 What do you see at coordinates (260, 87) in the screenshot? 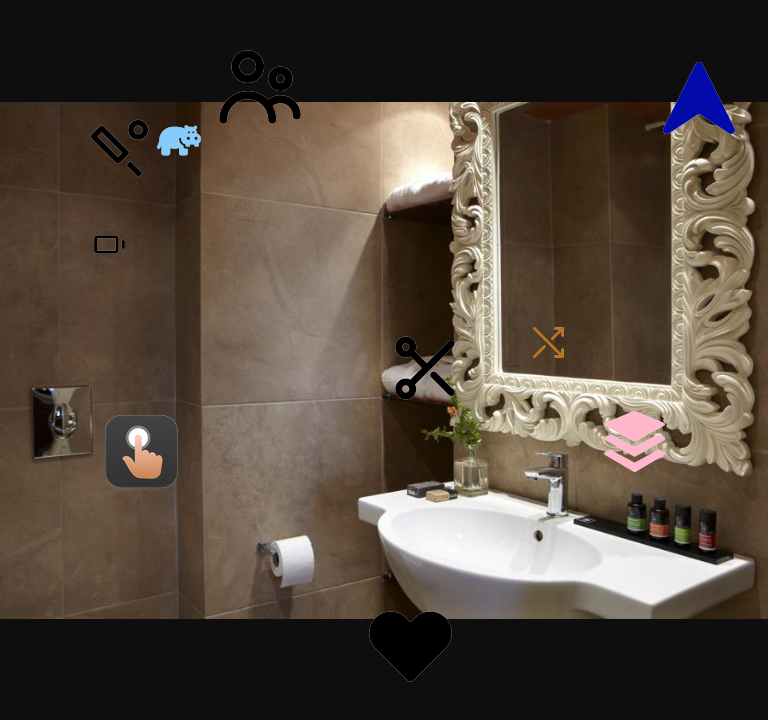
I see `view contacts or friends list` at bounding box center [260, 87].